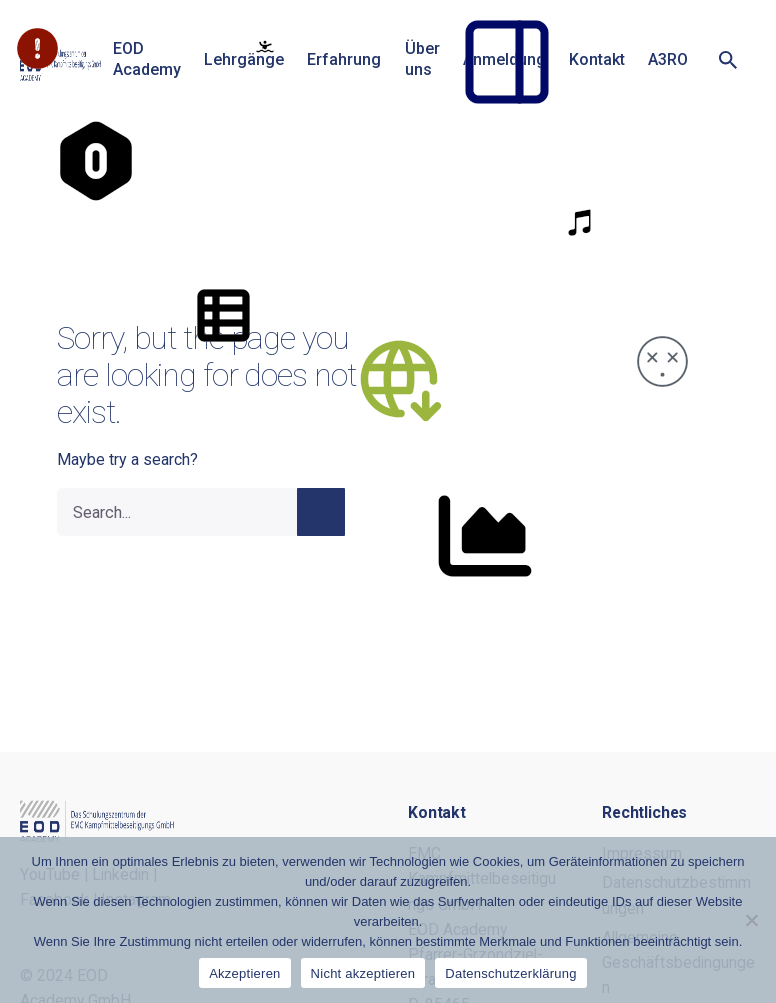 The image size is (776, 1003). I want to click on indicates an error or failed action, so click(662, 361).